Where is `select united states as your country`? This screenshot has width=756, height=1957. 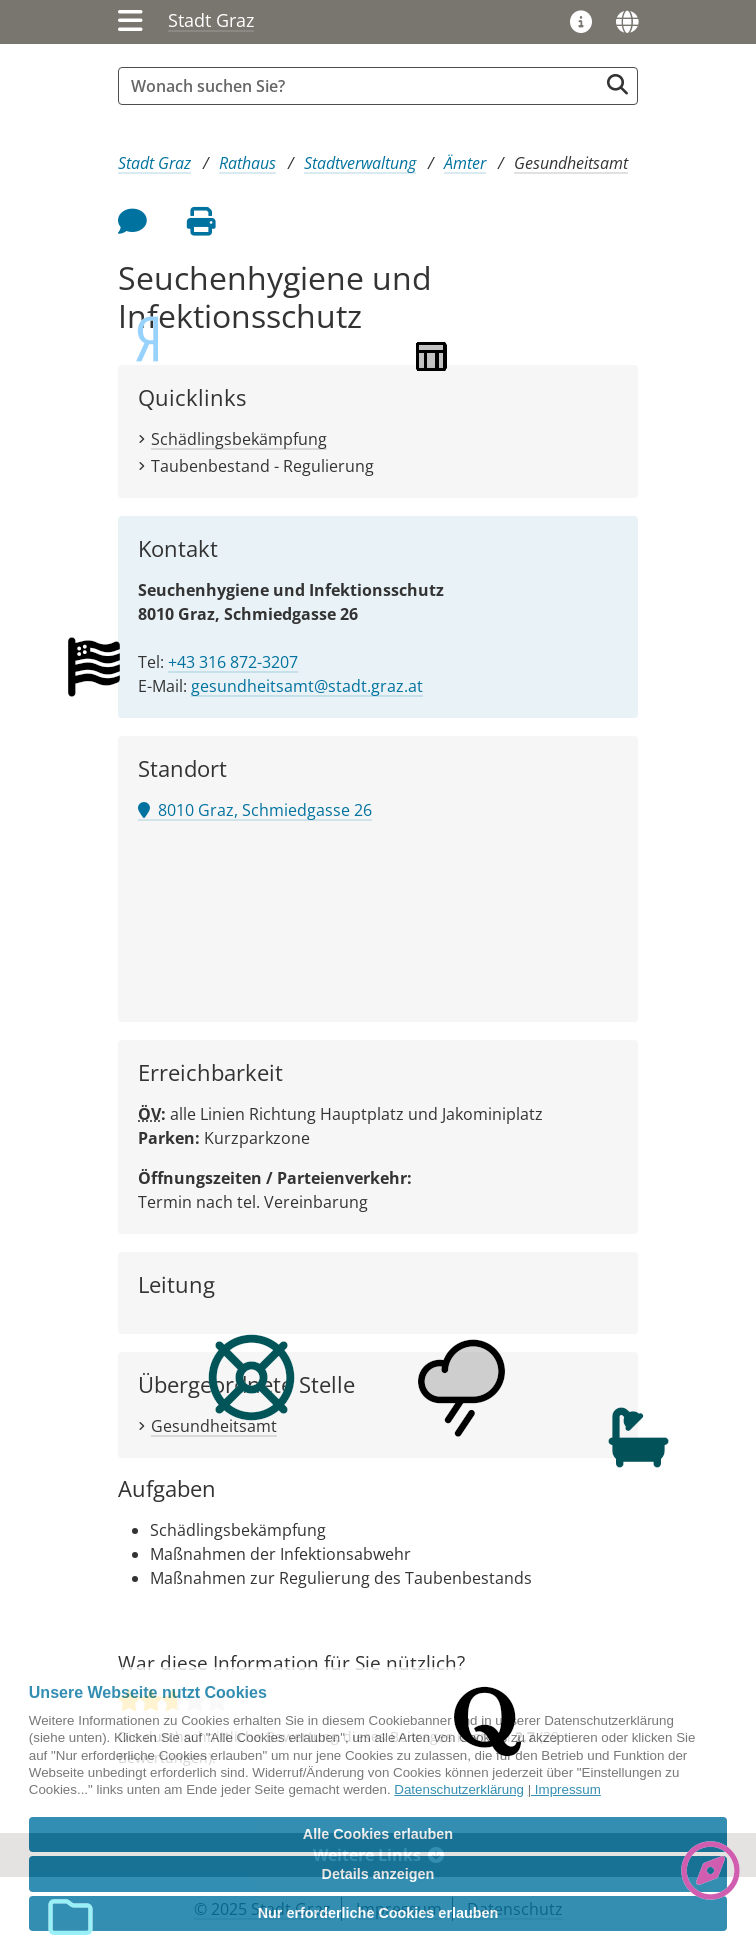 select united states as your country is located at coordinates (94, 667).